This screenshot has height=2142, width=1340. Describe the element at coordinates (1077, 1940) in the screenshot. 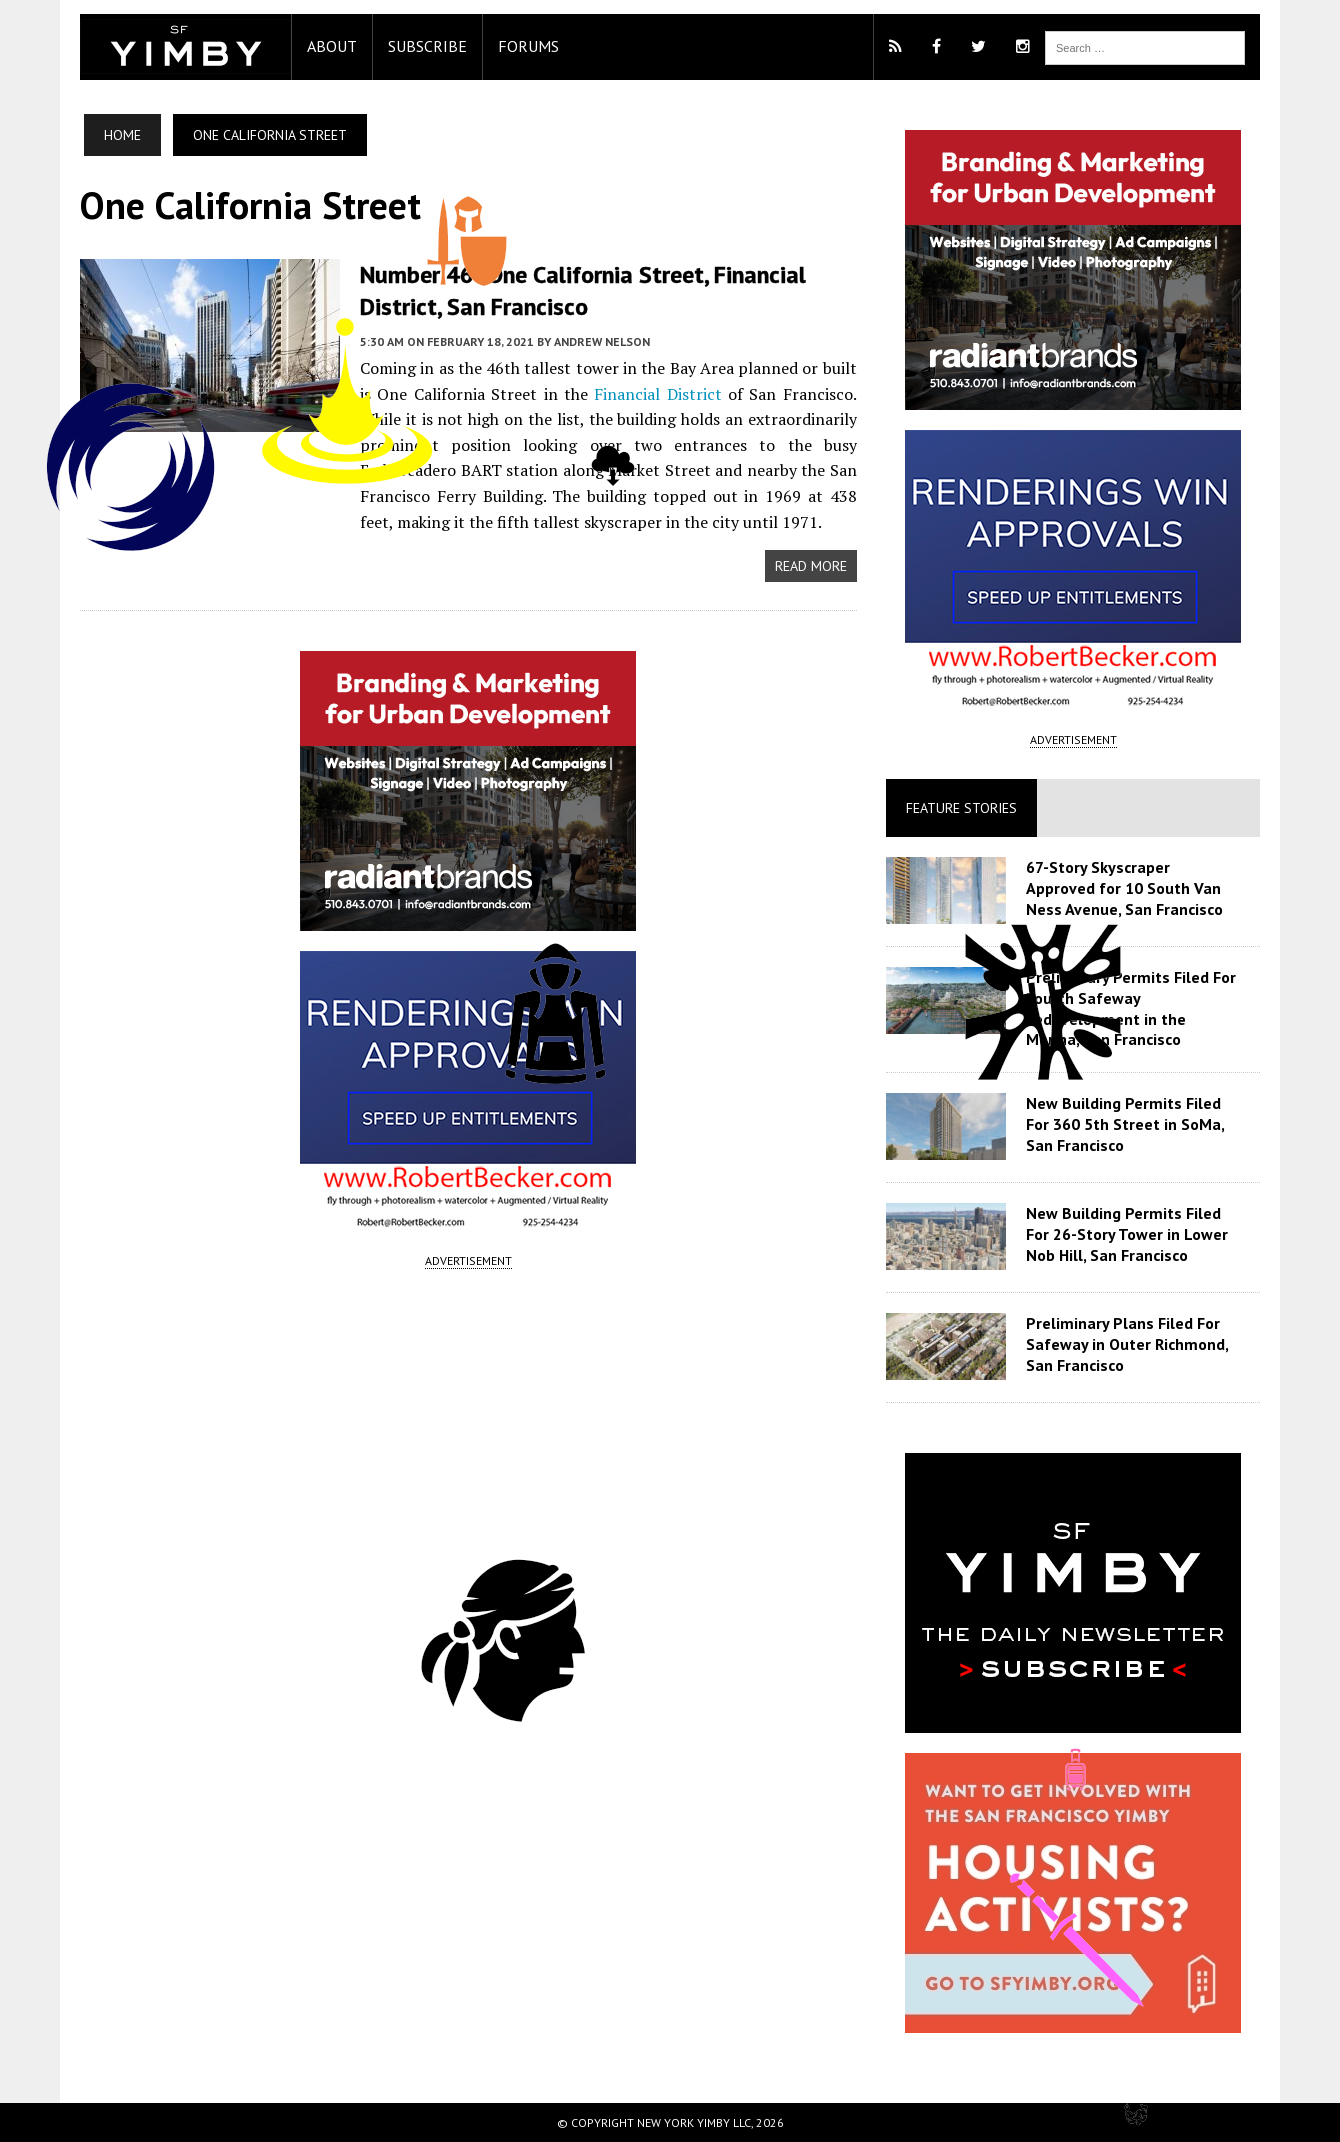

I see `equip a two-handed sword weapon` at that location.